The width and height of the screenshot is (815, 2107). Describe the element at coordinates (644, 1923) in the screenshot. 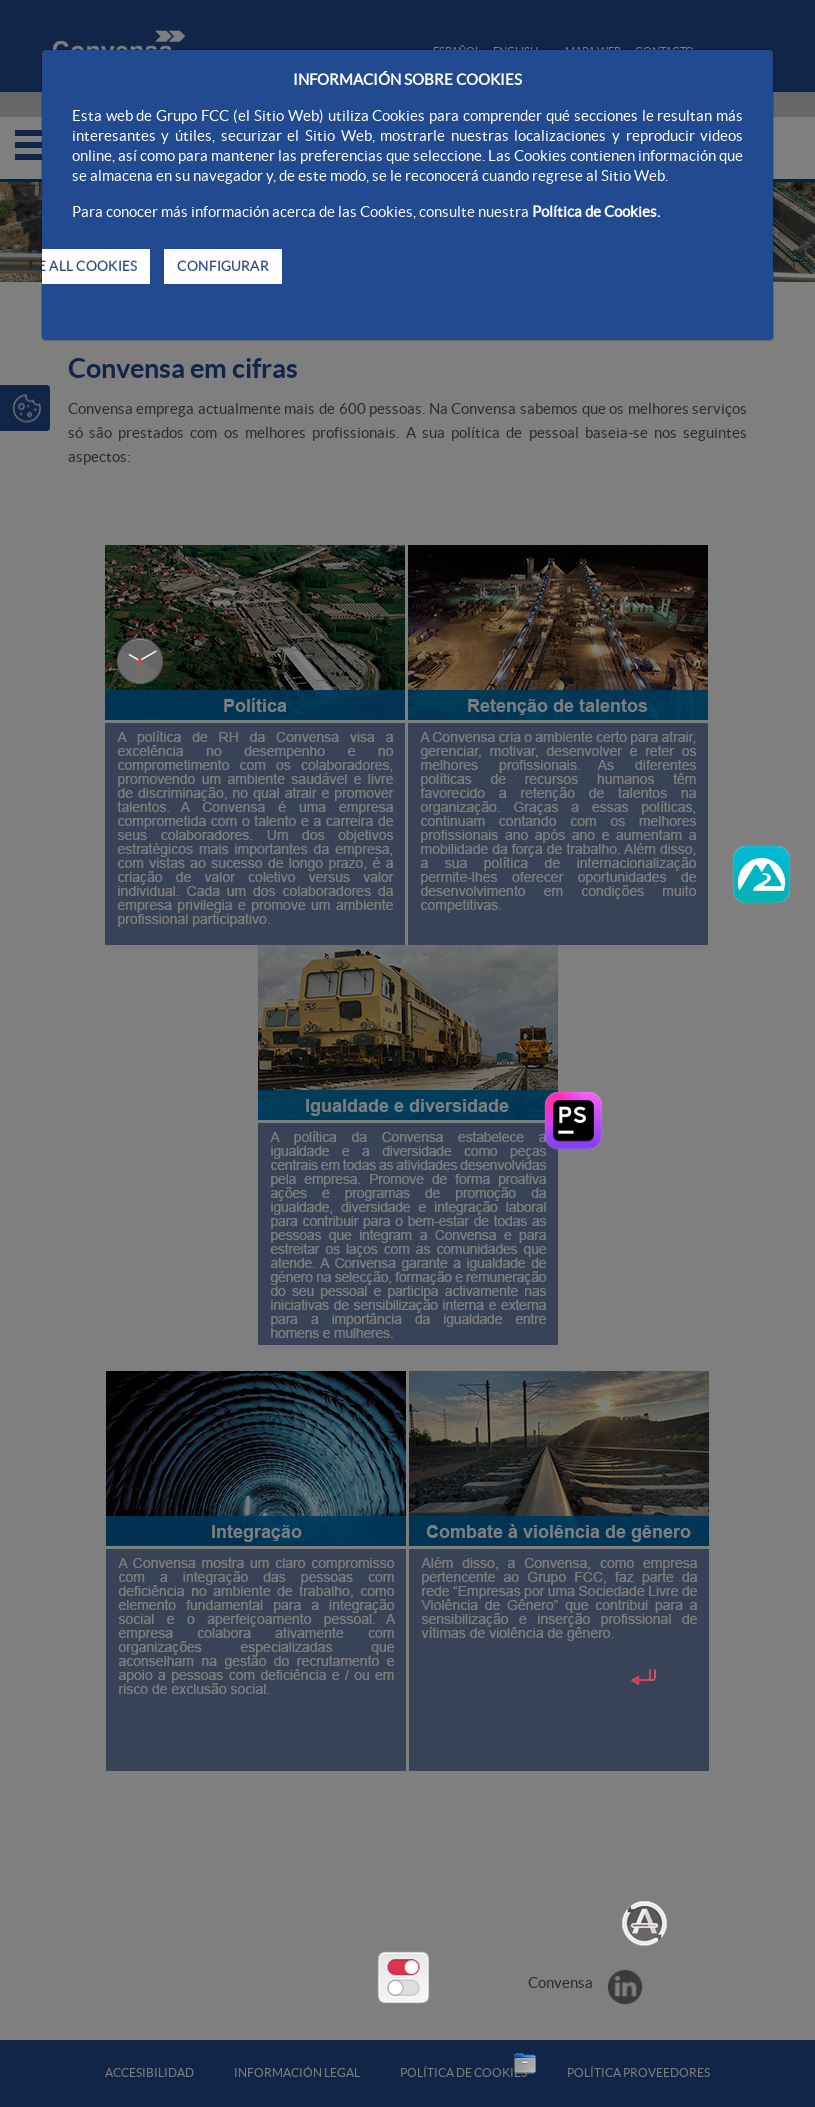

I see `check for available software updates` at that location.